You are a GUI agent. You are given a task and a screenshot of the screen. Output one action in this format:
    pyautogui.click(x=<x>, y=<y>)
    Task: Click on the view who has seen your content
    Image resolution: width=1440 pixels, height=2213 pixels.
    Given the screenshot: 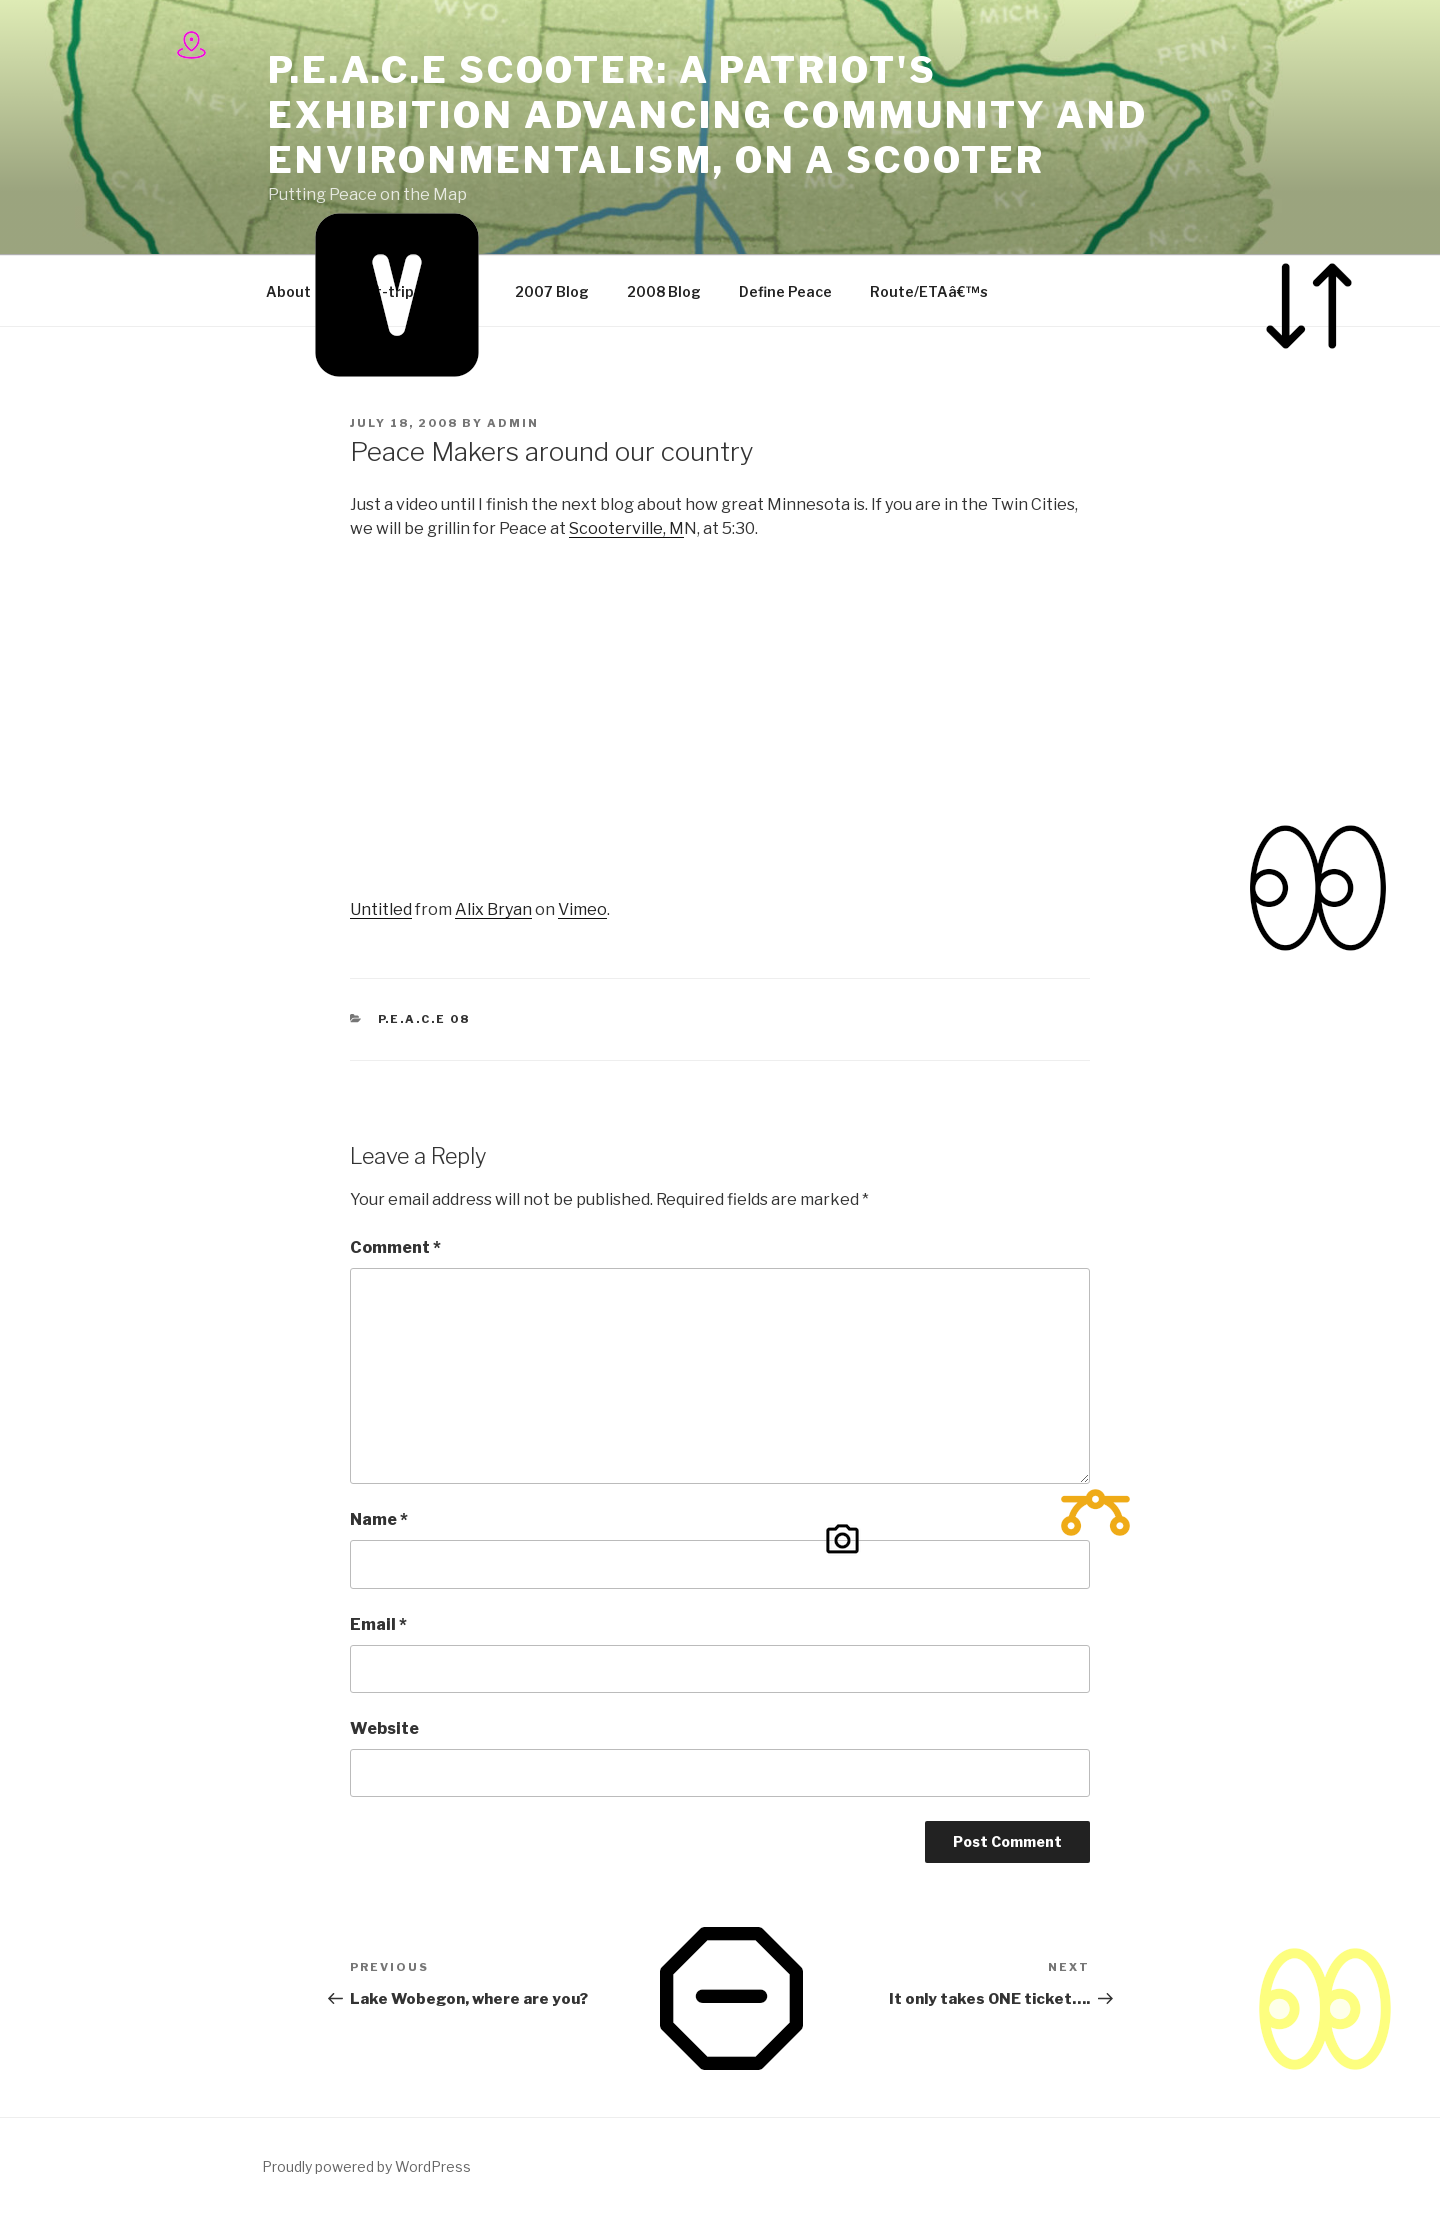 What is the action you would take?
    pyautogui.click(x=1325, y=2009)
    